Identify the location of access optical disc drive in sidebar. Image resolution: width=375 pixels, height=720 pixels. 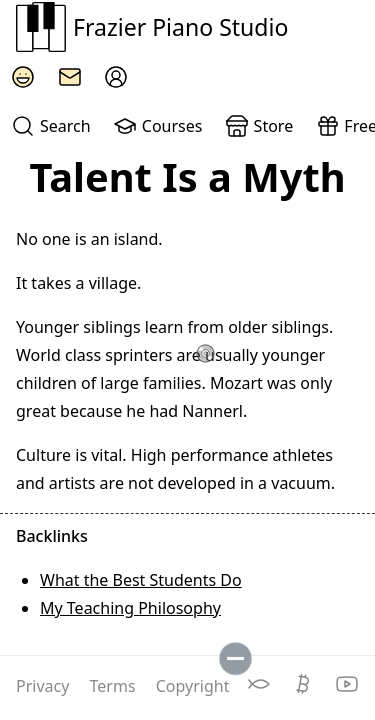
(205, 353).